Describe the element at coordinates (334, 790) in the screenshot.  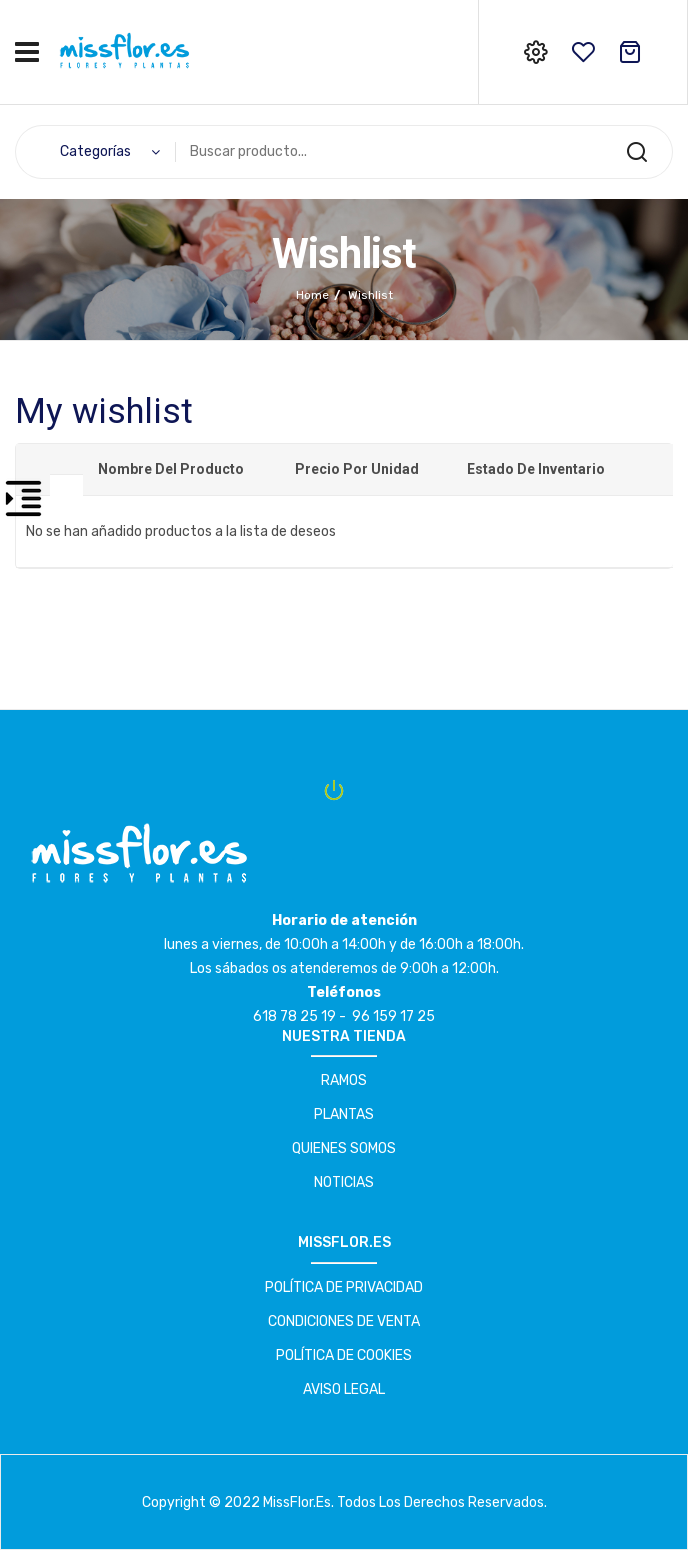
I see `turn device on or off` at that location.